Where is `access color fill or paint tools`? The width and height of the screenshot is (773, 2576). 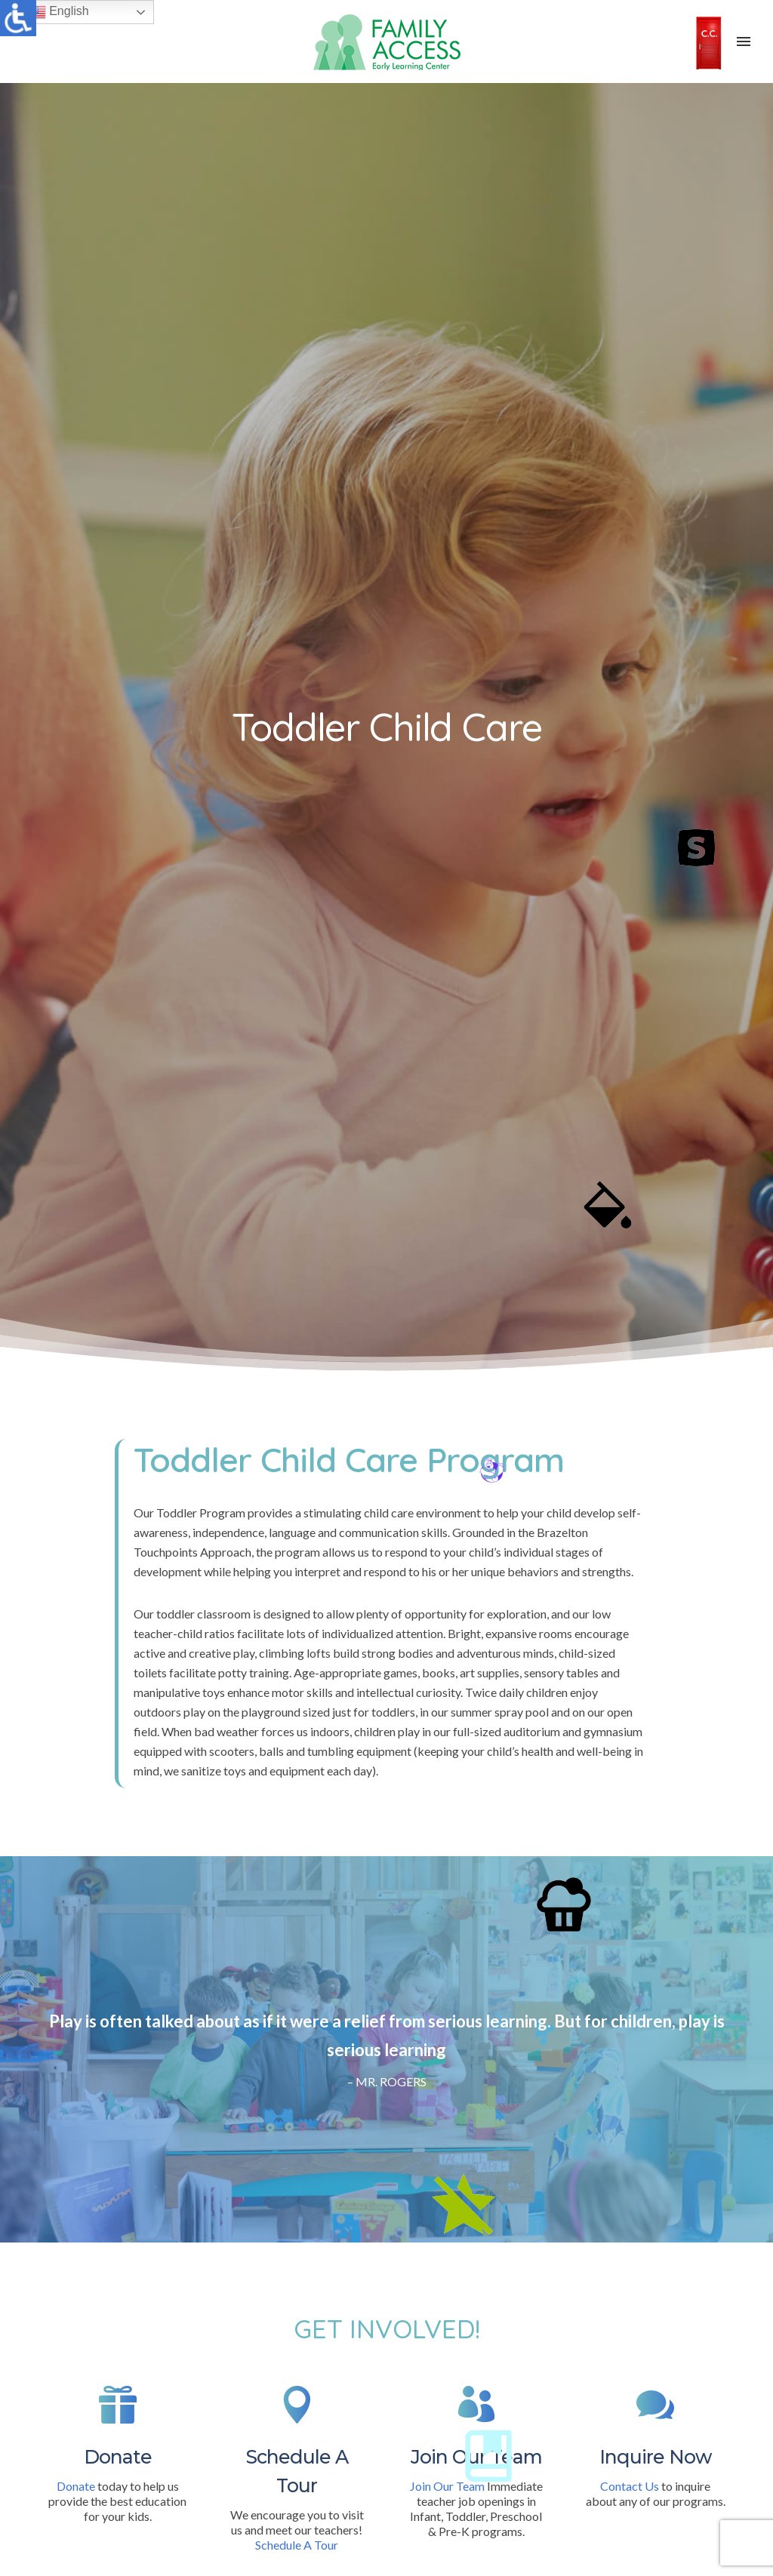
access color fill or paint tools is located at coordinates (606, 1204).